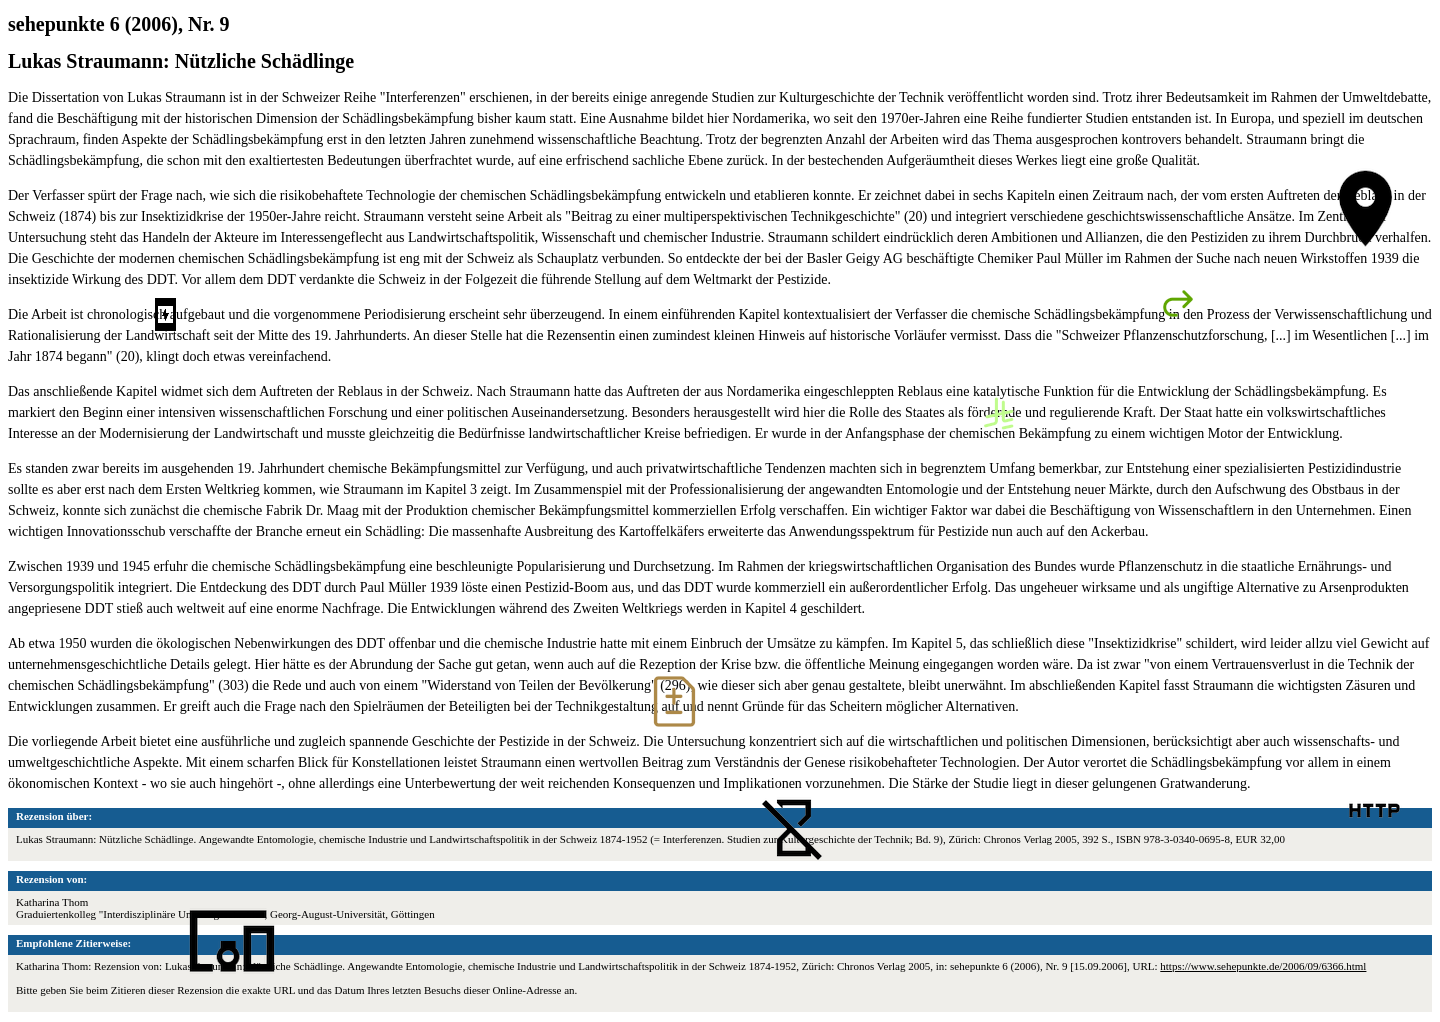 The height and width of the screenshot is (1022, 1440). I want to click on view file differences or changes, so click(674, 701).